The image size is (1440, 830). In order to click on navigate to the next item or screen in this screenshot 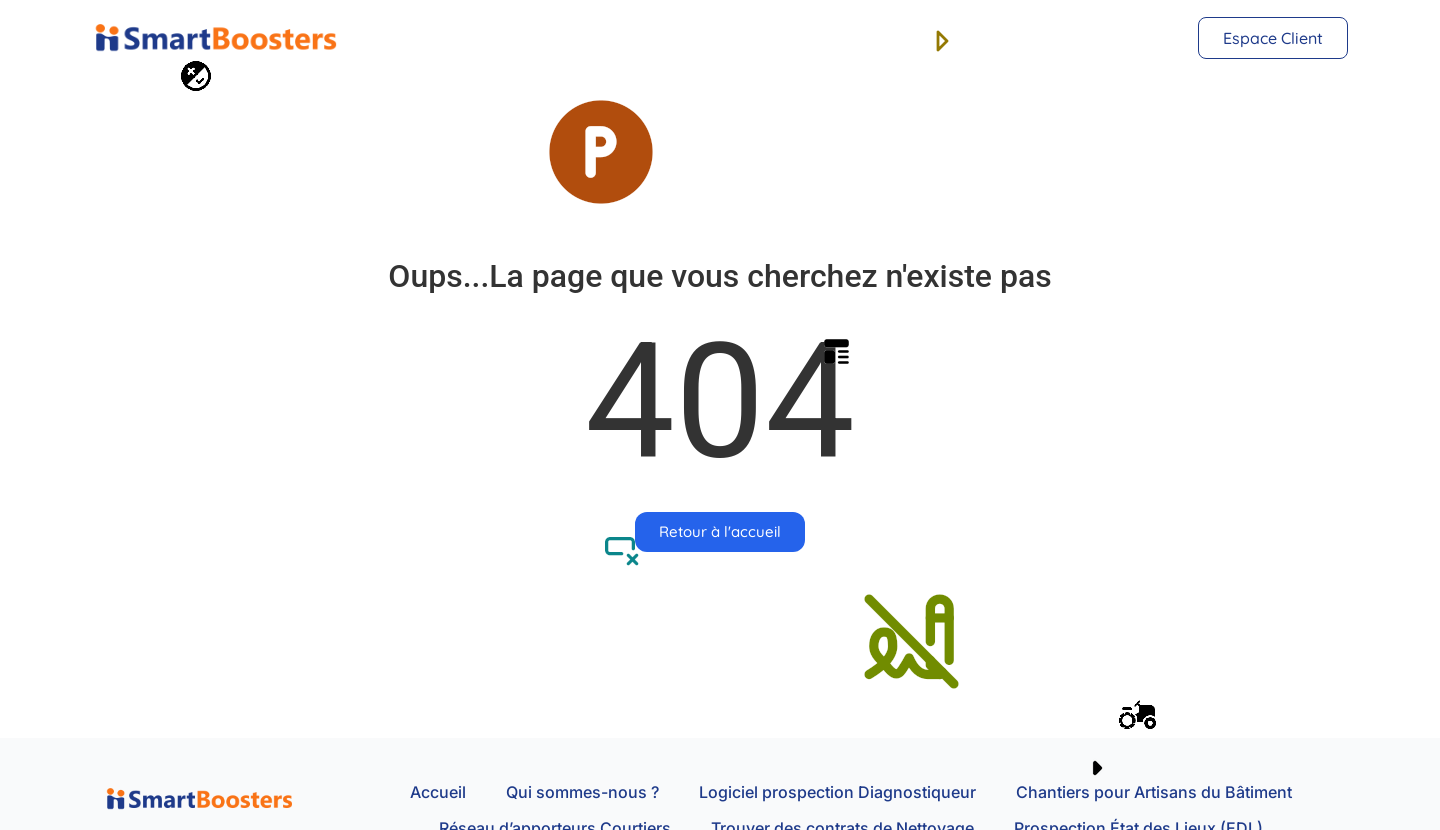, I will do `click(941, 41)`.